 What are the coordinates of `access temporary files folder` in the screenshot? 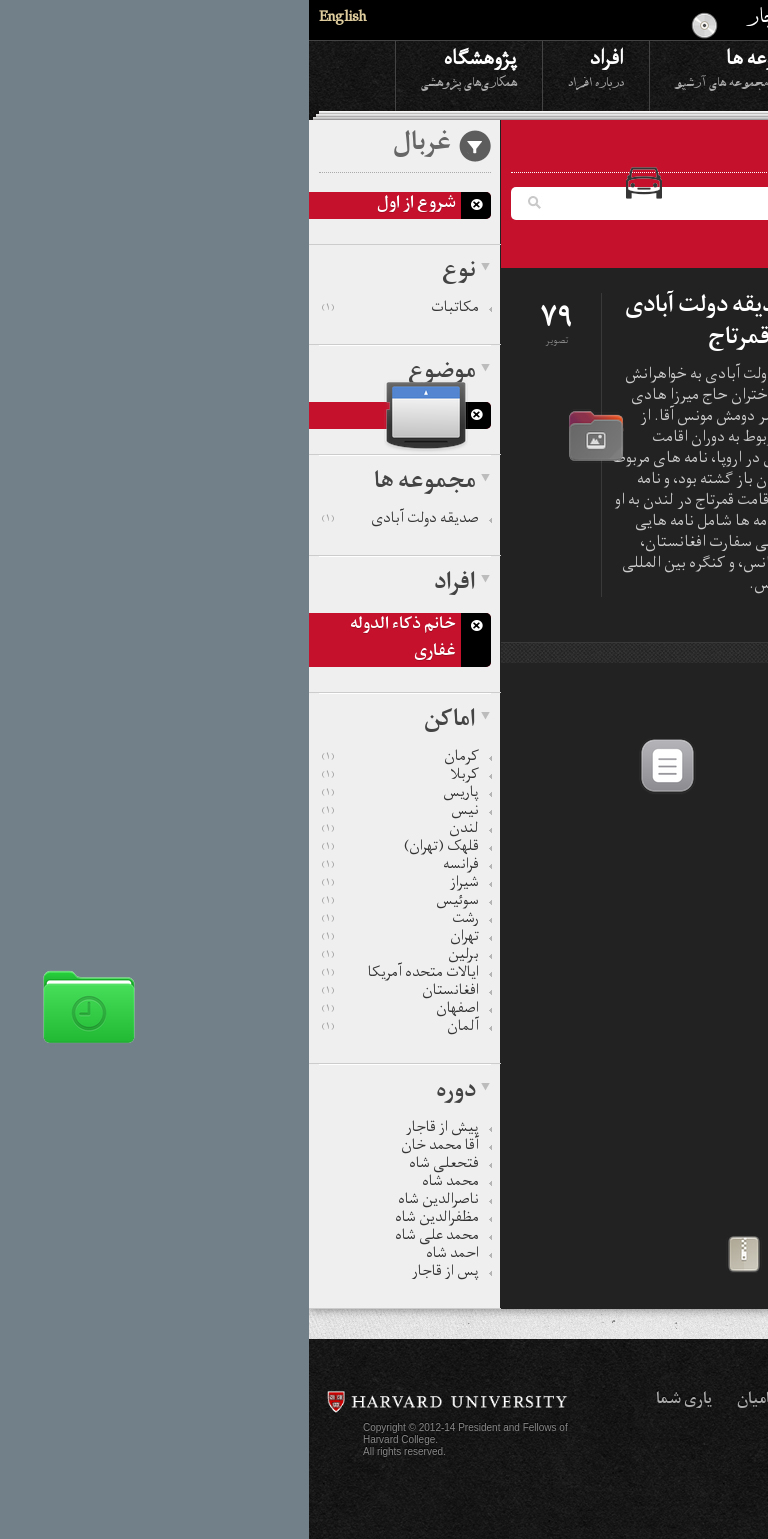 It's located at (89, 1007).